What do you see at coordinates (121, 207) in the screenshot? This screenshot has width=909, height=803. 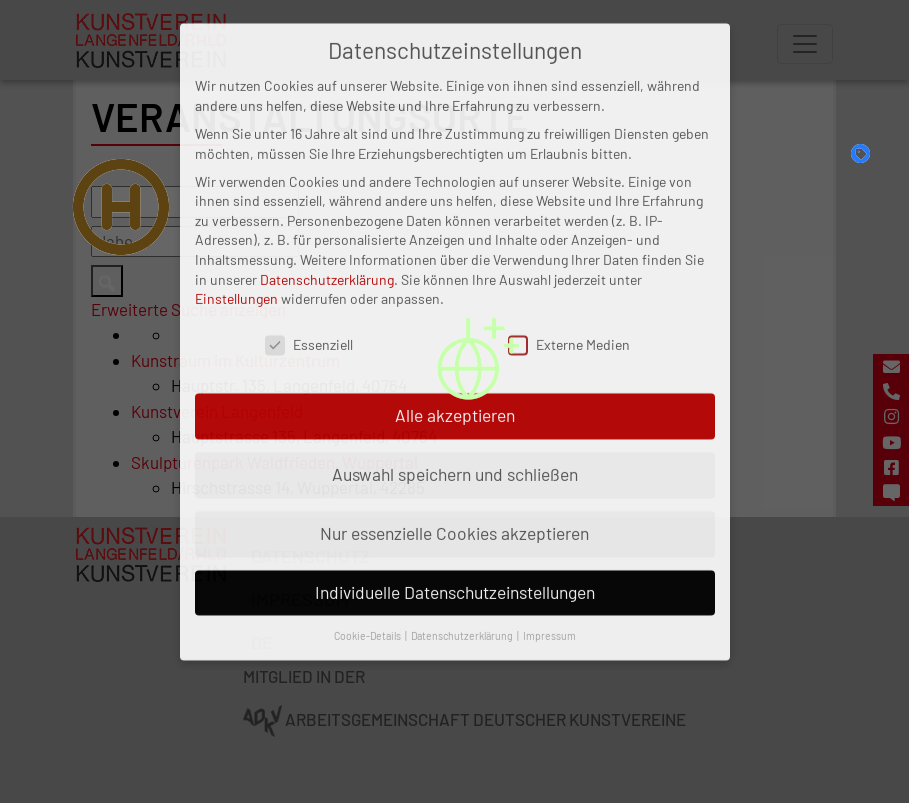 I see `navigate to section H or category H` at bounding box center [121, 207].